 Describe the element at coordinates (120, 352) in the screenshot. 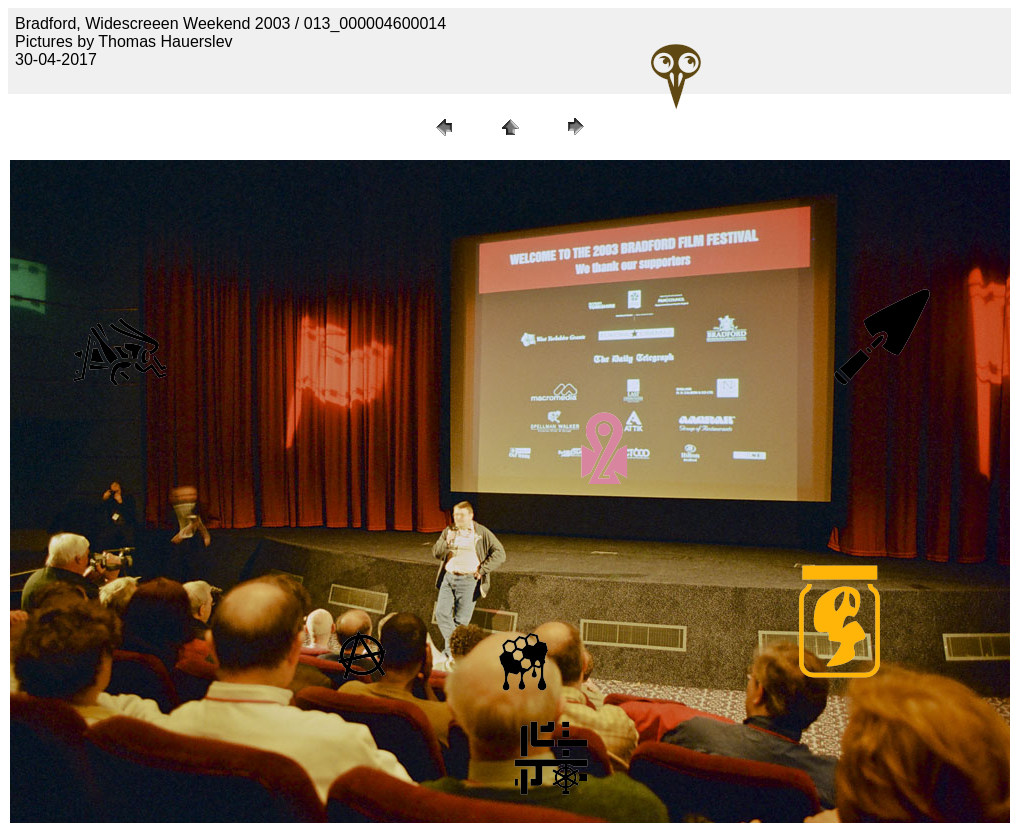

I see `cricket insect icon for nature or wildlife category` at that location.